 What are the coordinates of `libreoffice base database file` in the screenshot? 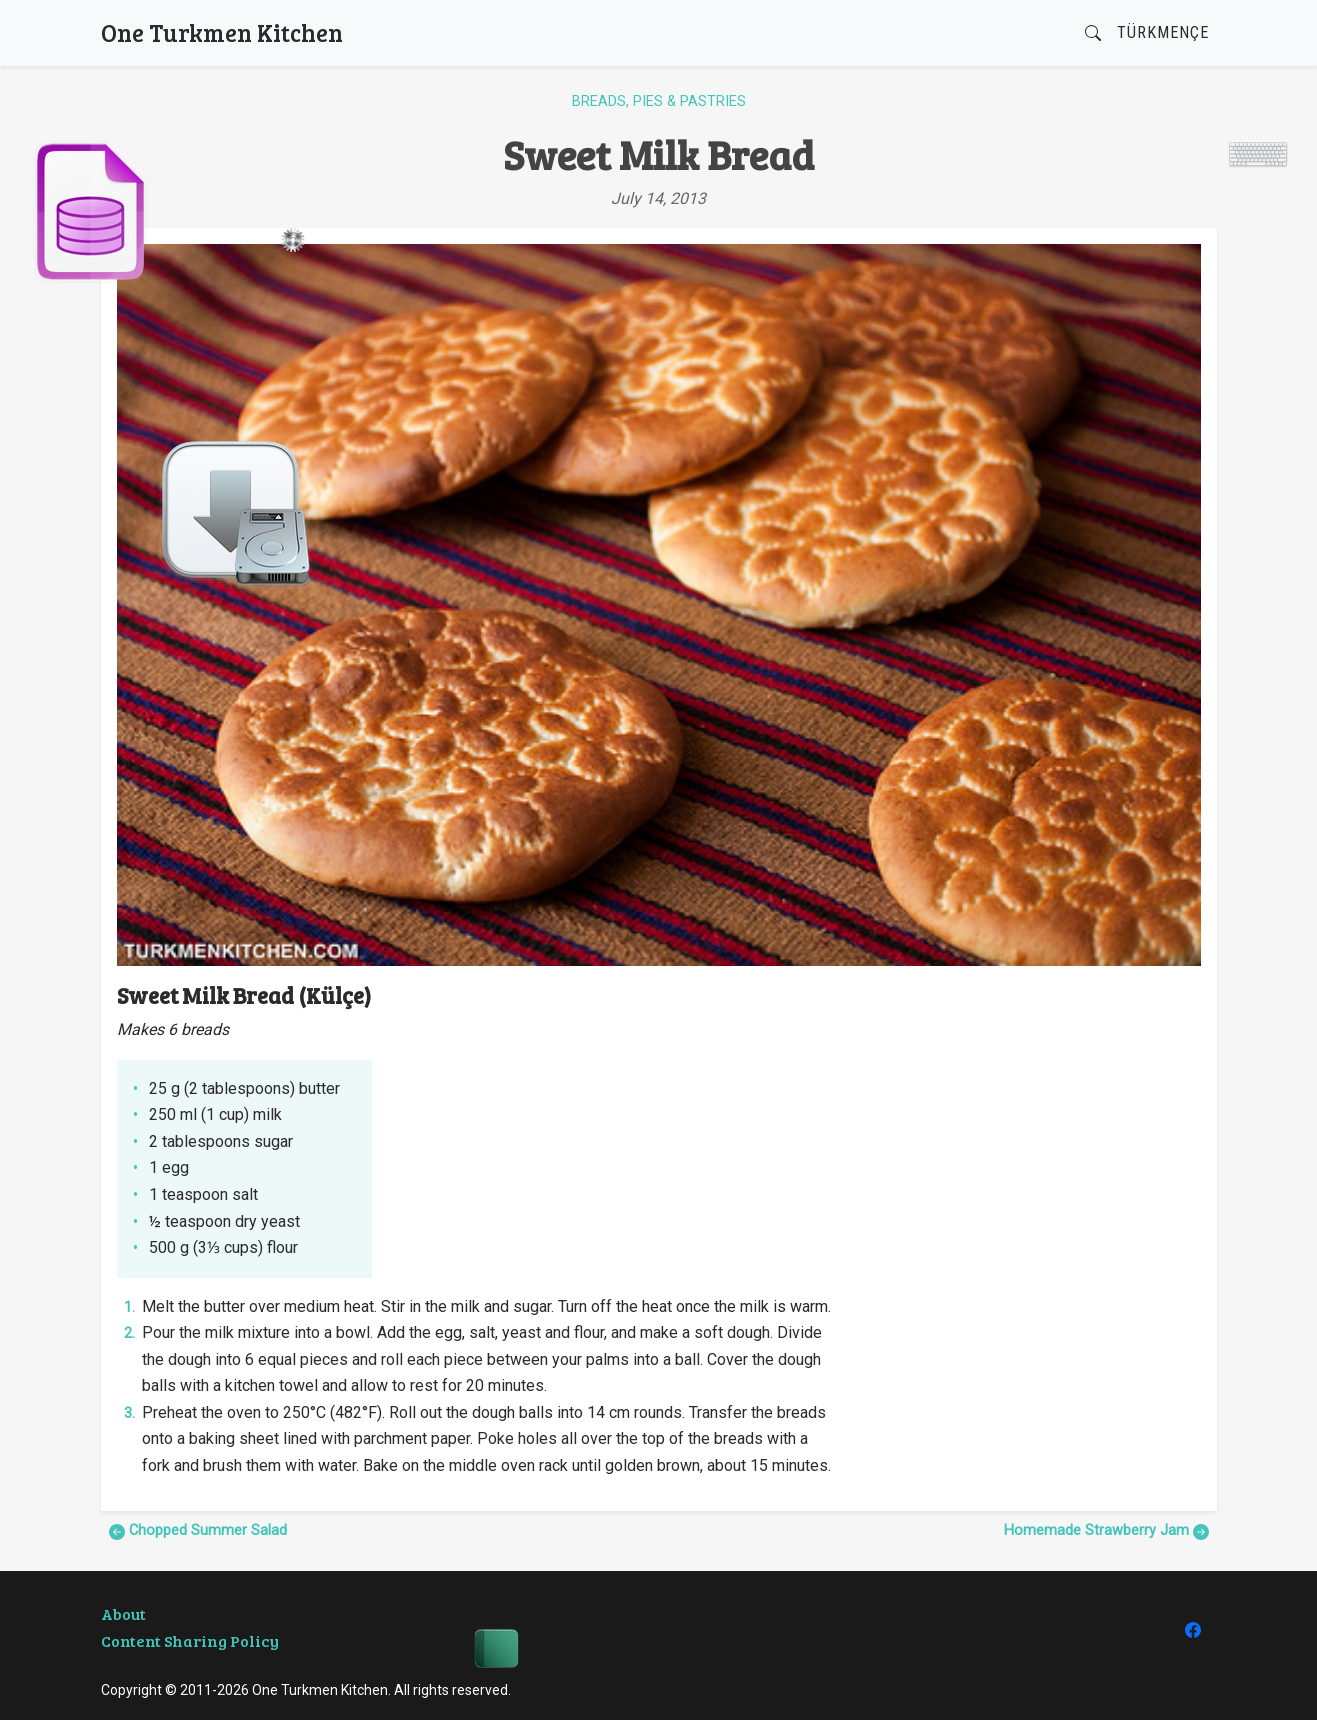 It's located at (90, 211).